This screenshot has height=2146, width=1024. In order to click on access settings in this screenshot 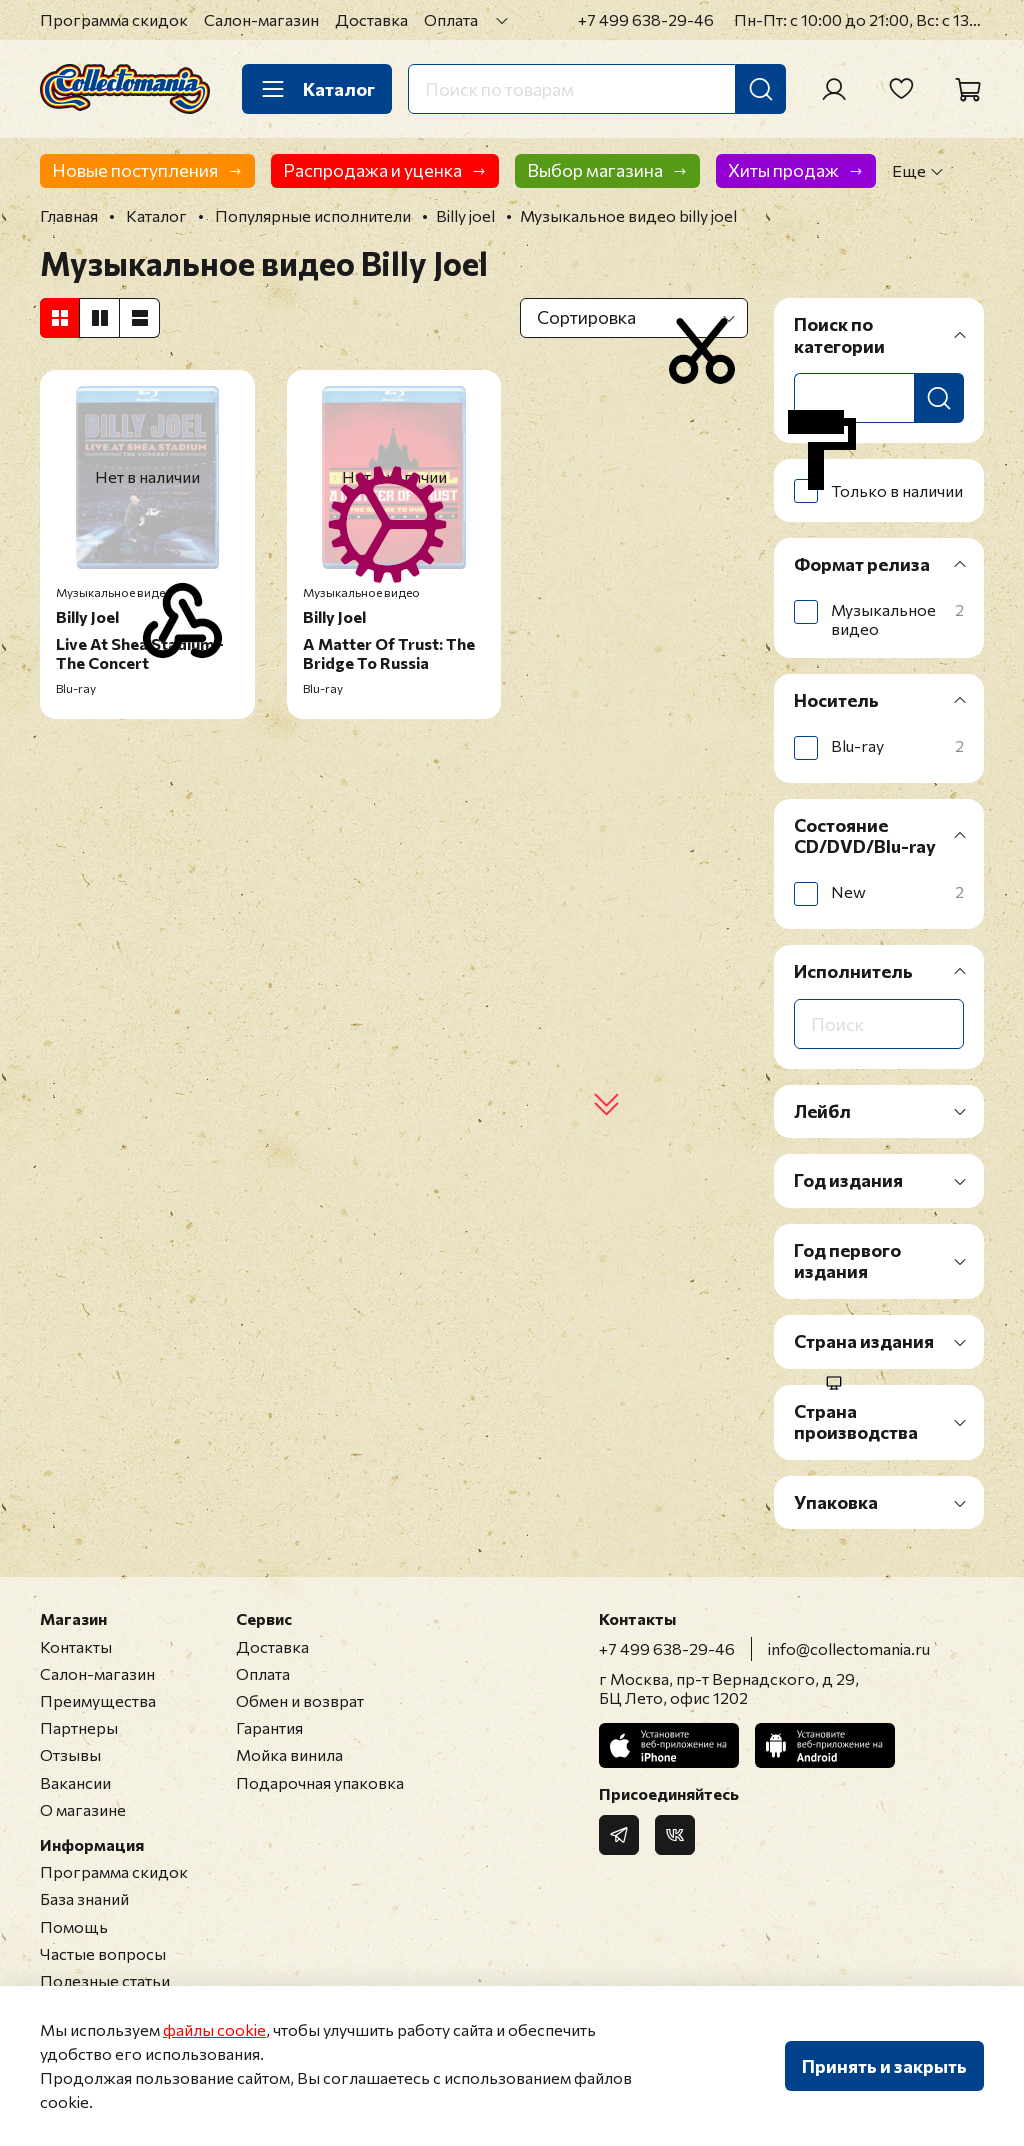, I will do `click(387, 524)`.